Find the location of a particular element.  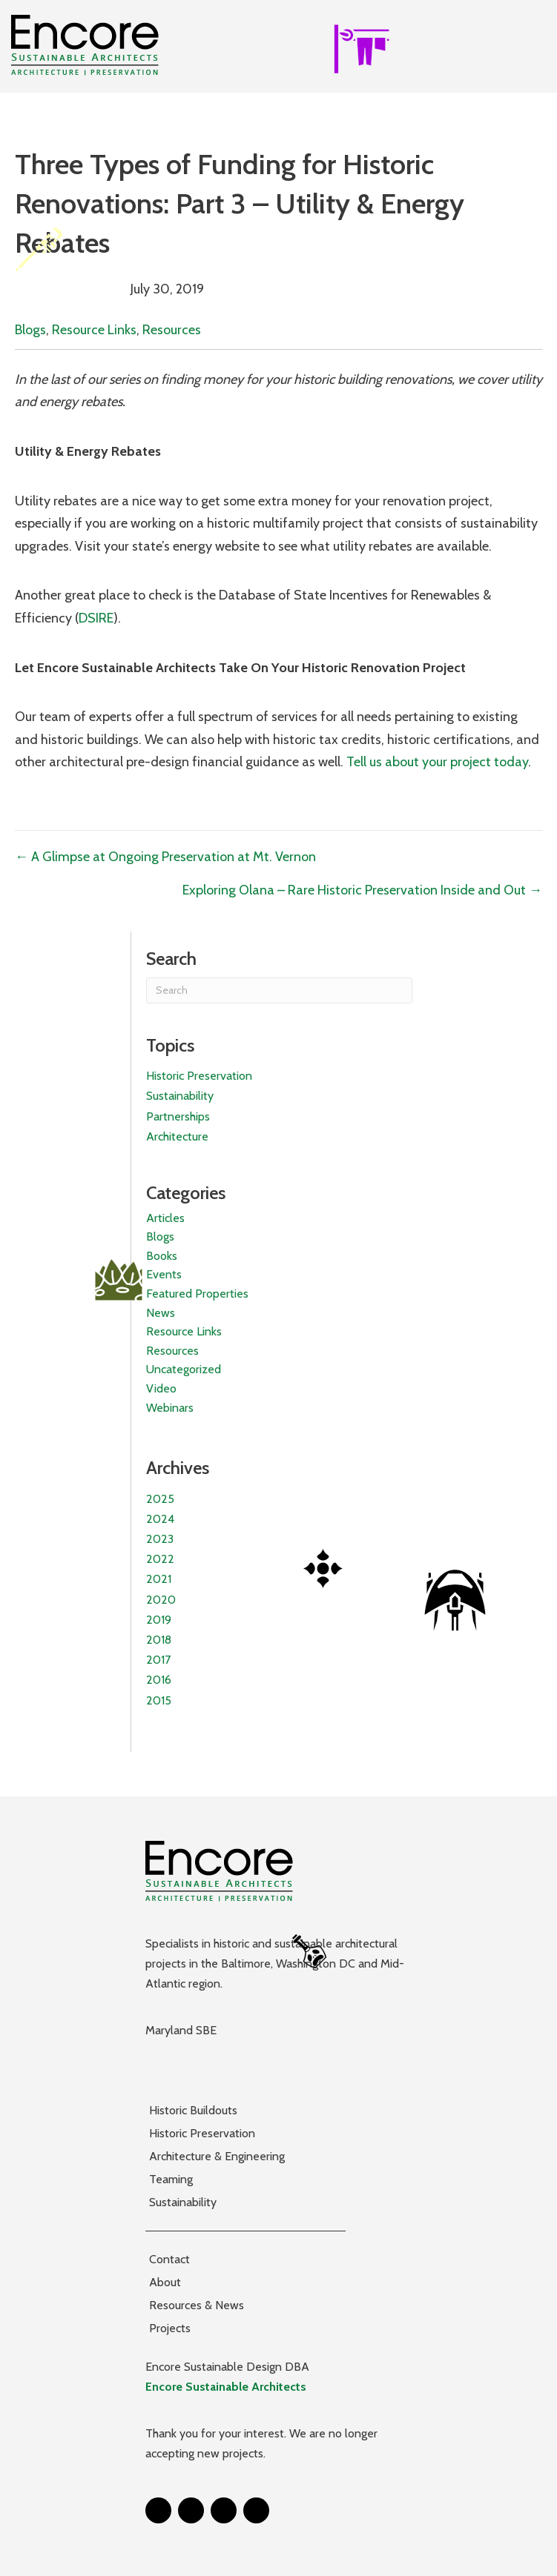

select interceptor ship class is located at coordinates (455, 1600).